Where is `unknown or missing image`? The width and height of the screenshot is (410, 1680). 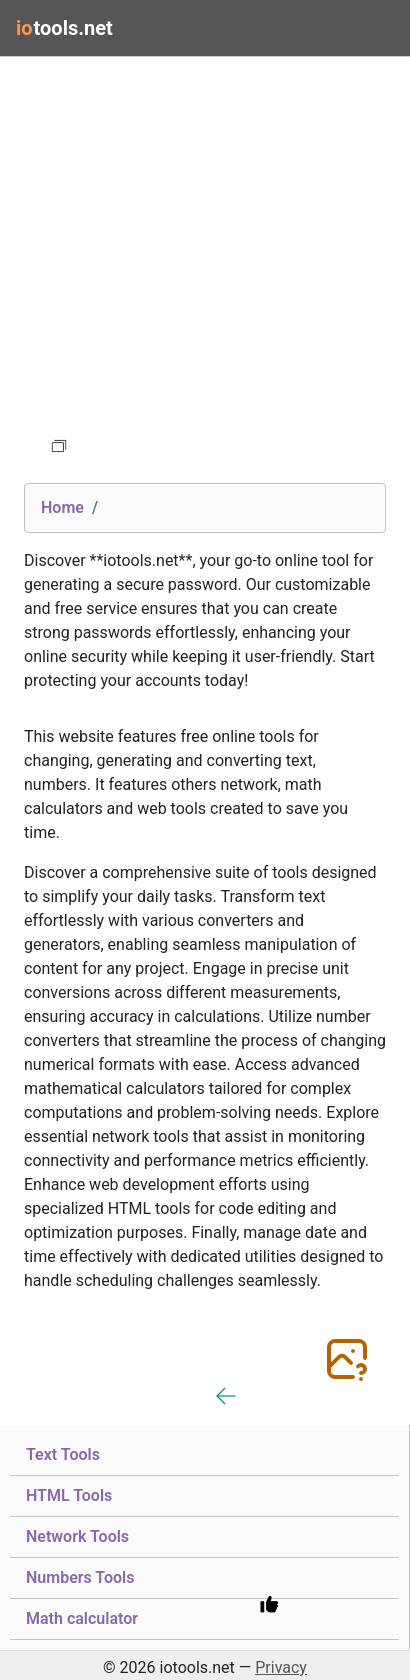 unknown or missing image is located at coordinates (347, 1359).